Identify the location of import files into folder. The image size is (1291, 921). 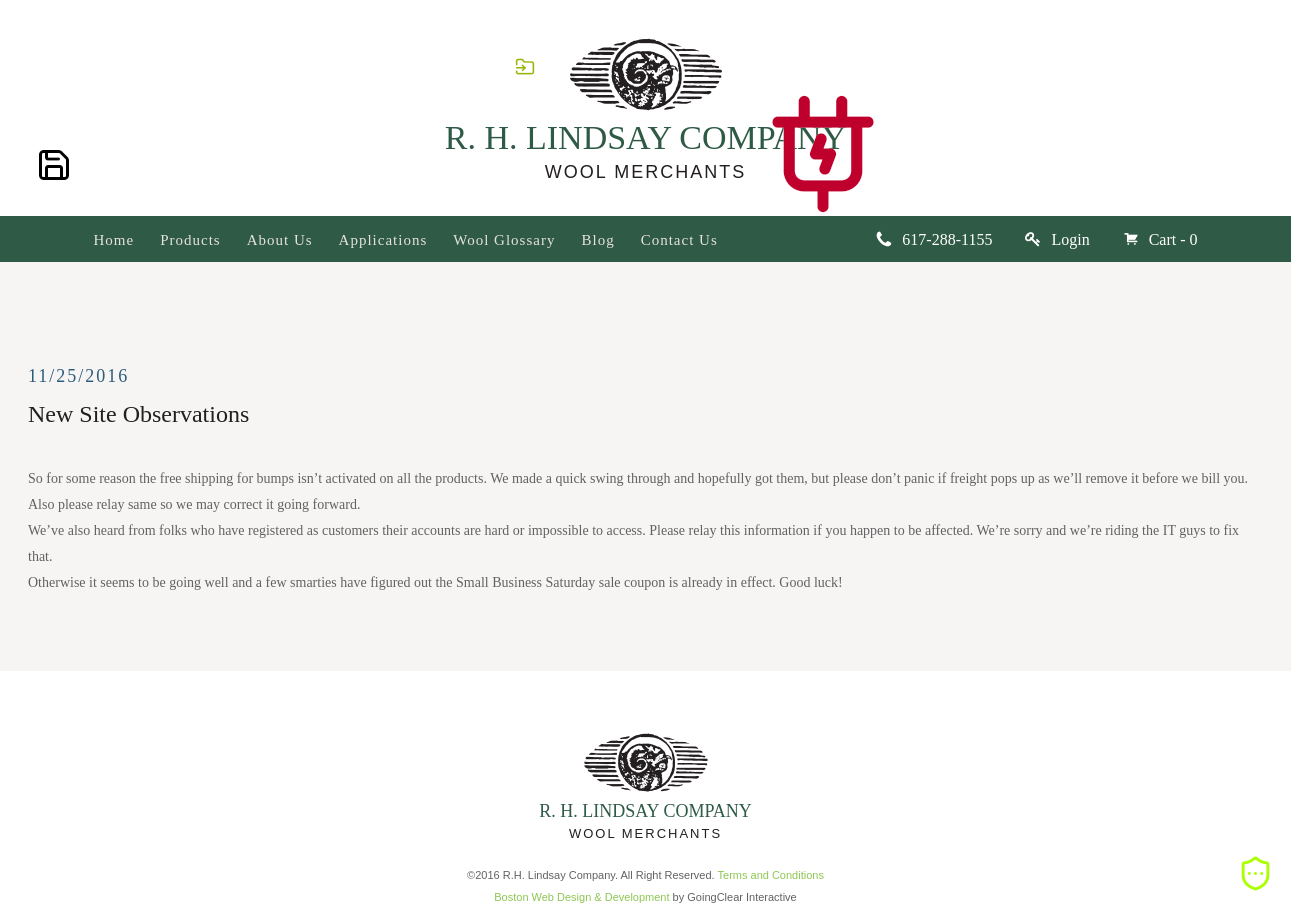
(525, 67).